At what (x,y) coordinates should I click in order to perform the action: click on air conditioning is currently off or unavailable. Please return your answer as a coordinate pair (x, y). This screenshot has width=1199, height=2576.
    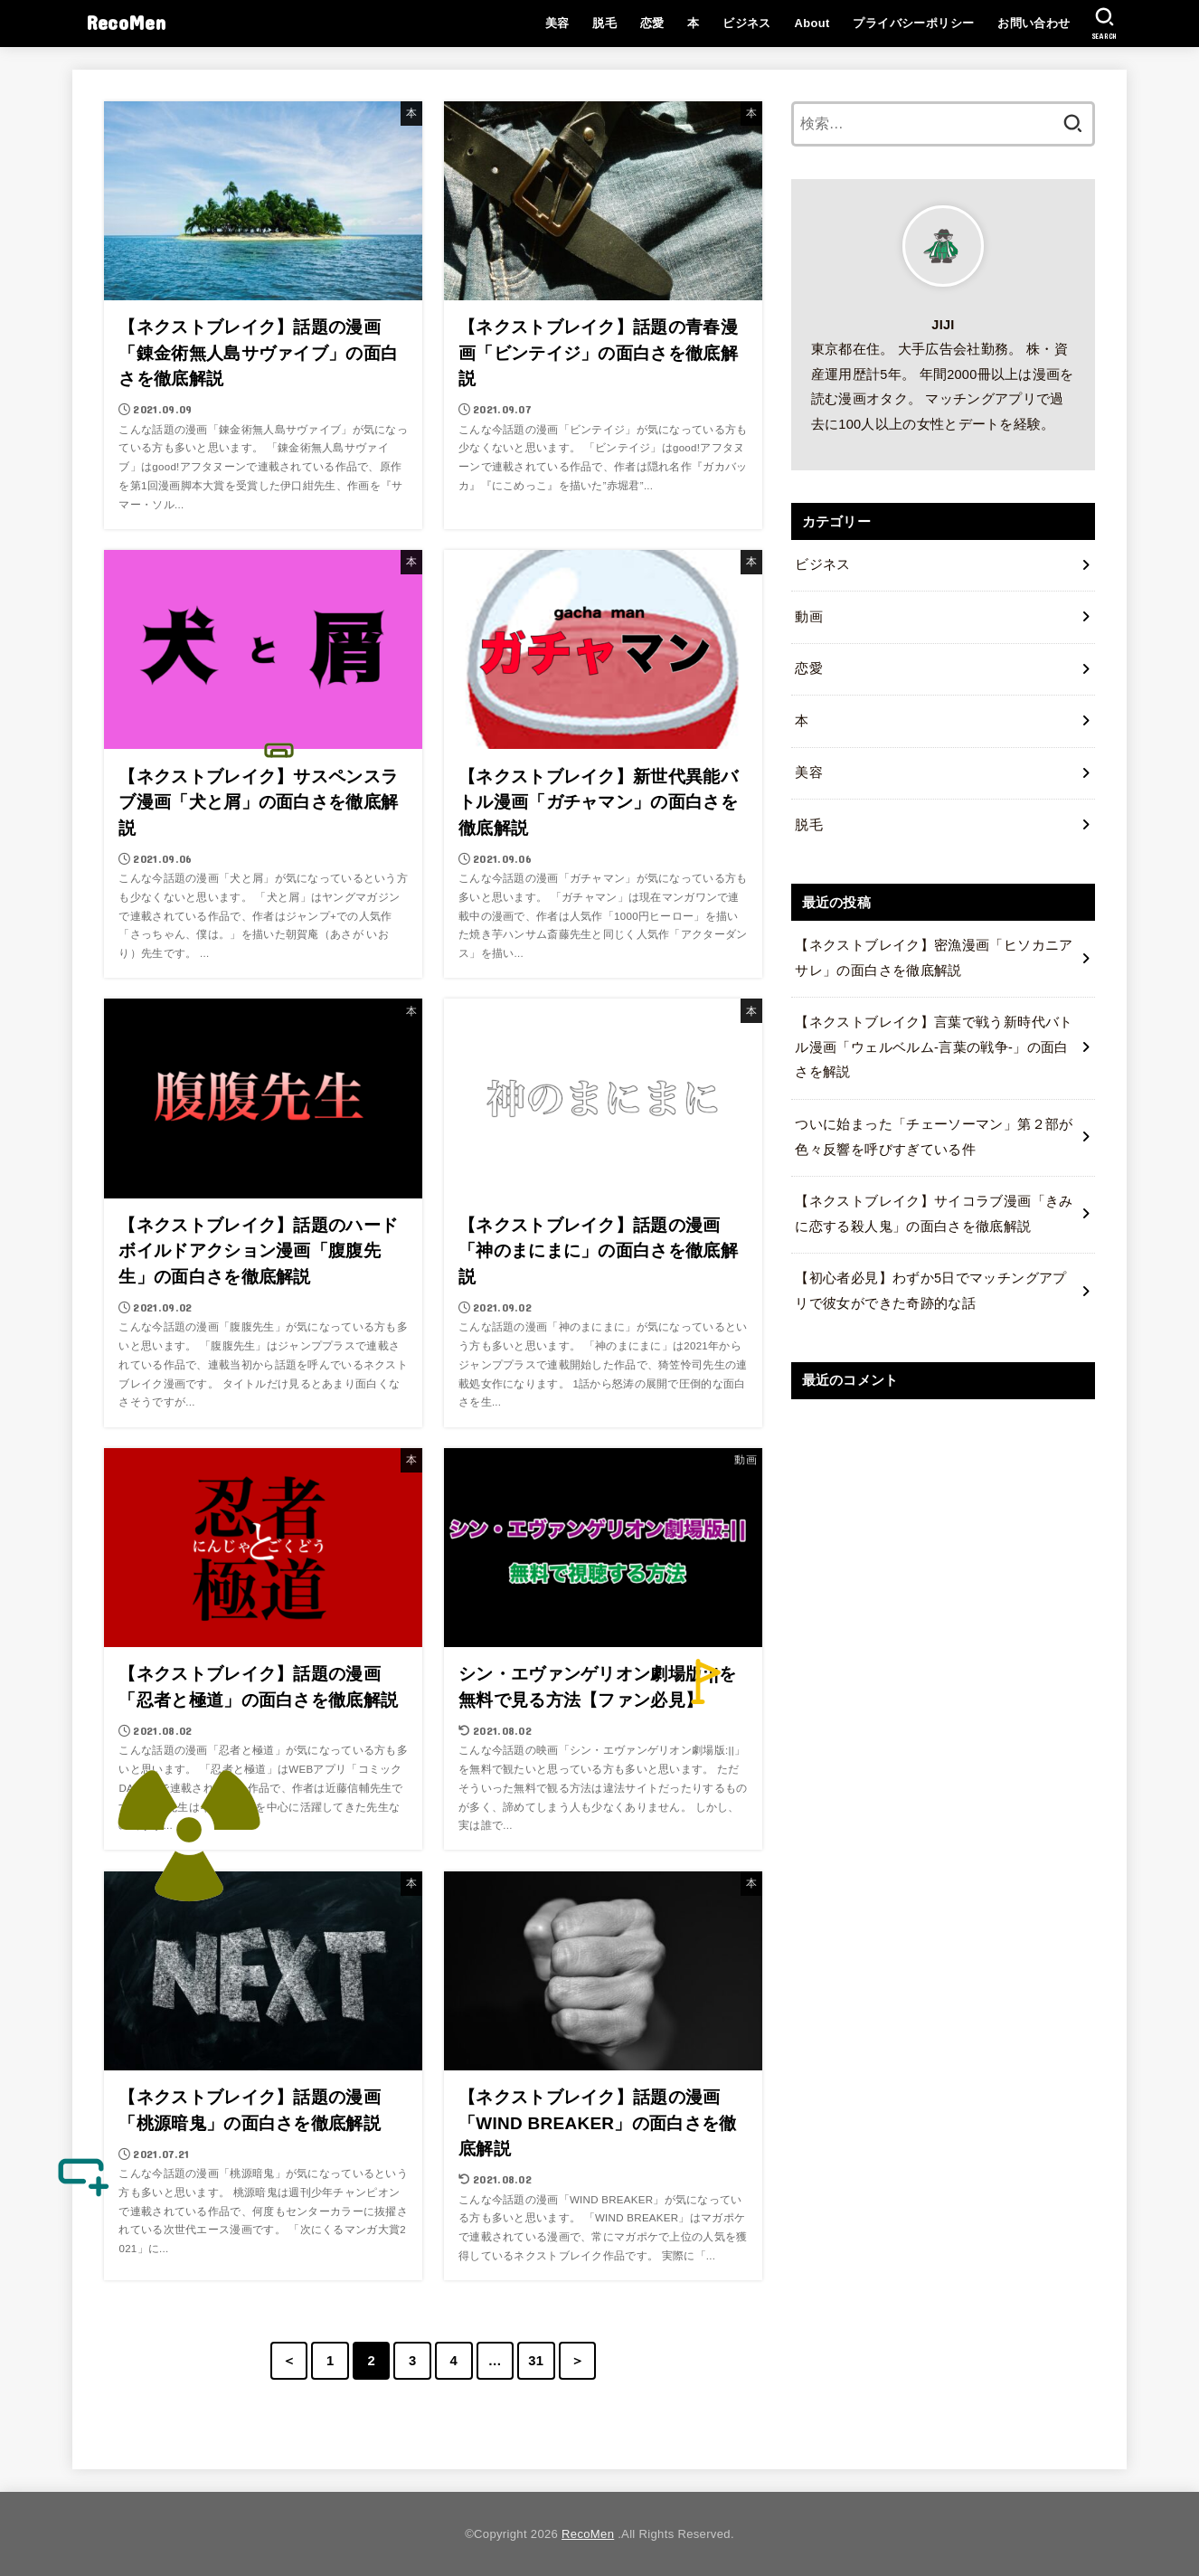
    Looking at the image, I should click on (279, 750).